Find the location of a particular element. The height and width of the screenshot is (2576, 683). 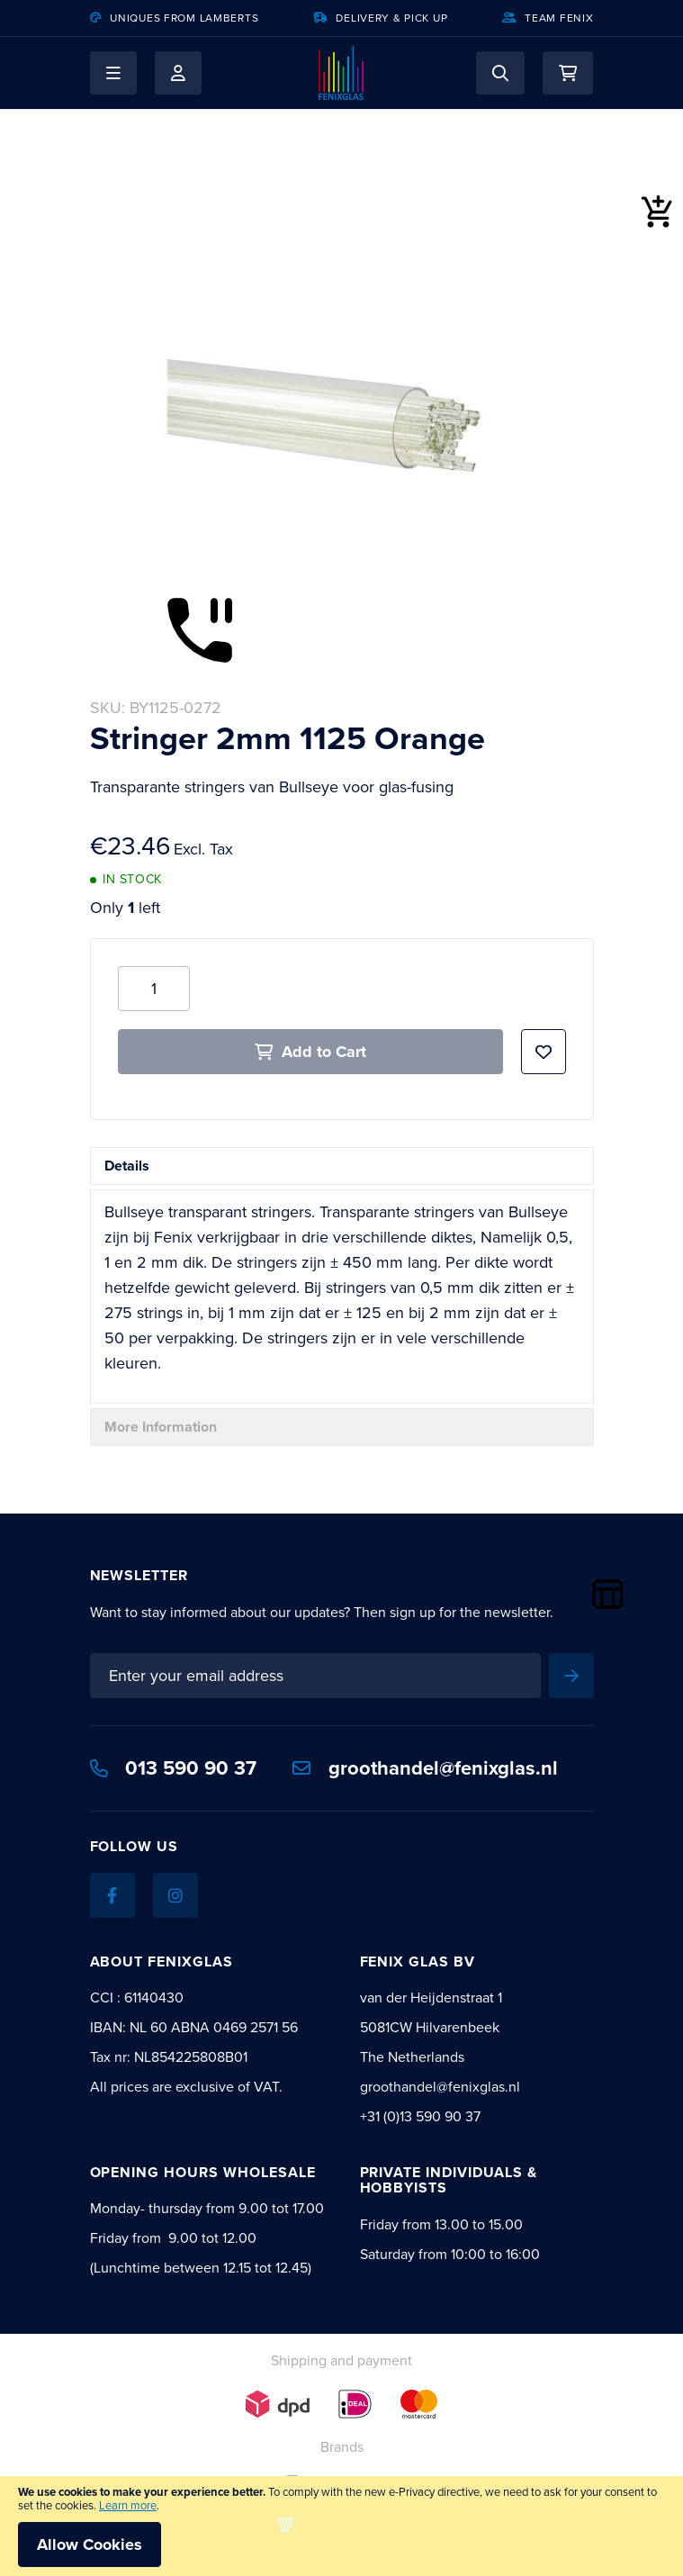

find all references to a symbol or variable is located at coordinates (284, 2524).